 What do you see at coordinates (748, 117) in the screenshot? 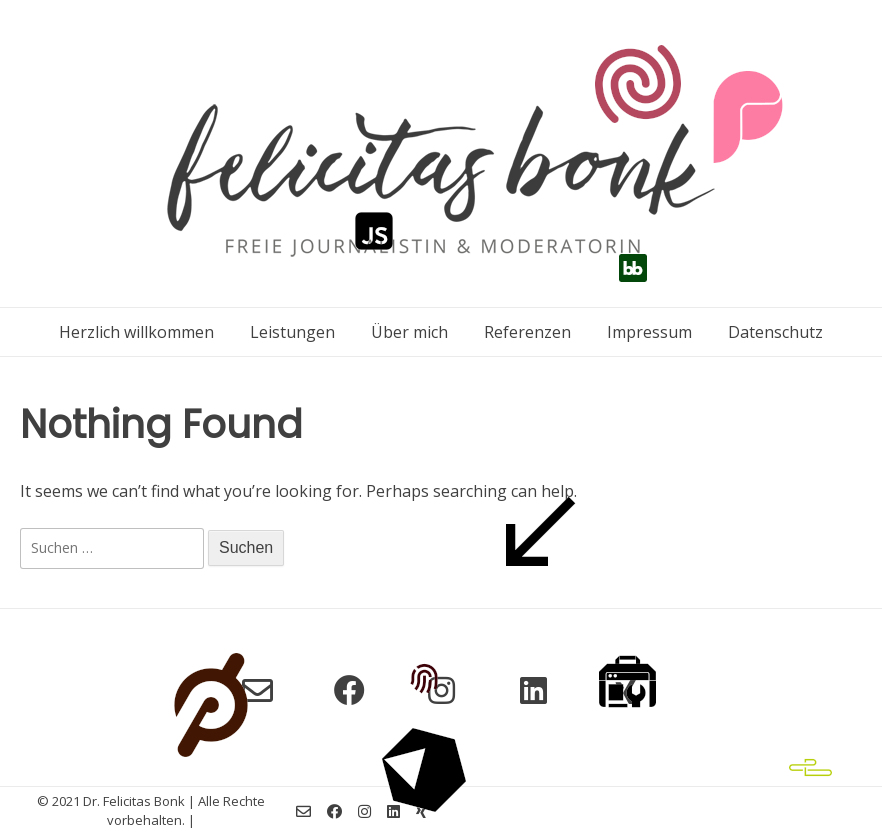
I see `open Plausible Analytics dashboard` at bounding box center [748, 117].